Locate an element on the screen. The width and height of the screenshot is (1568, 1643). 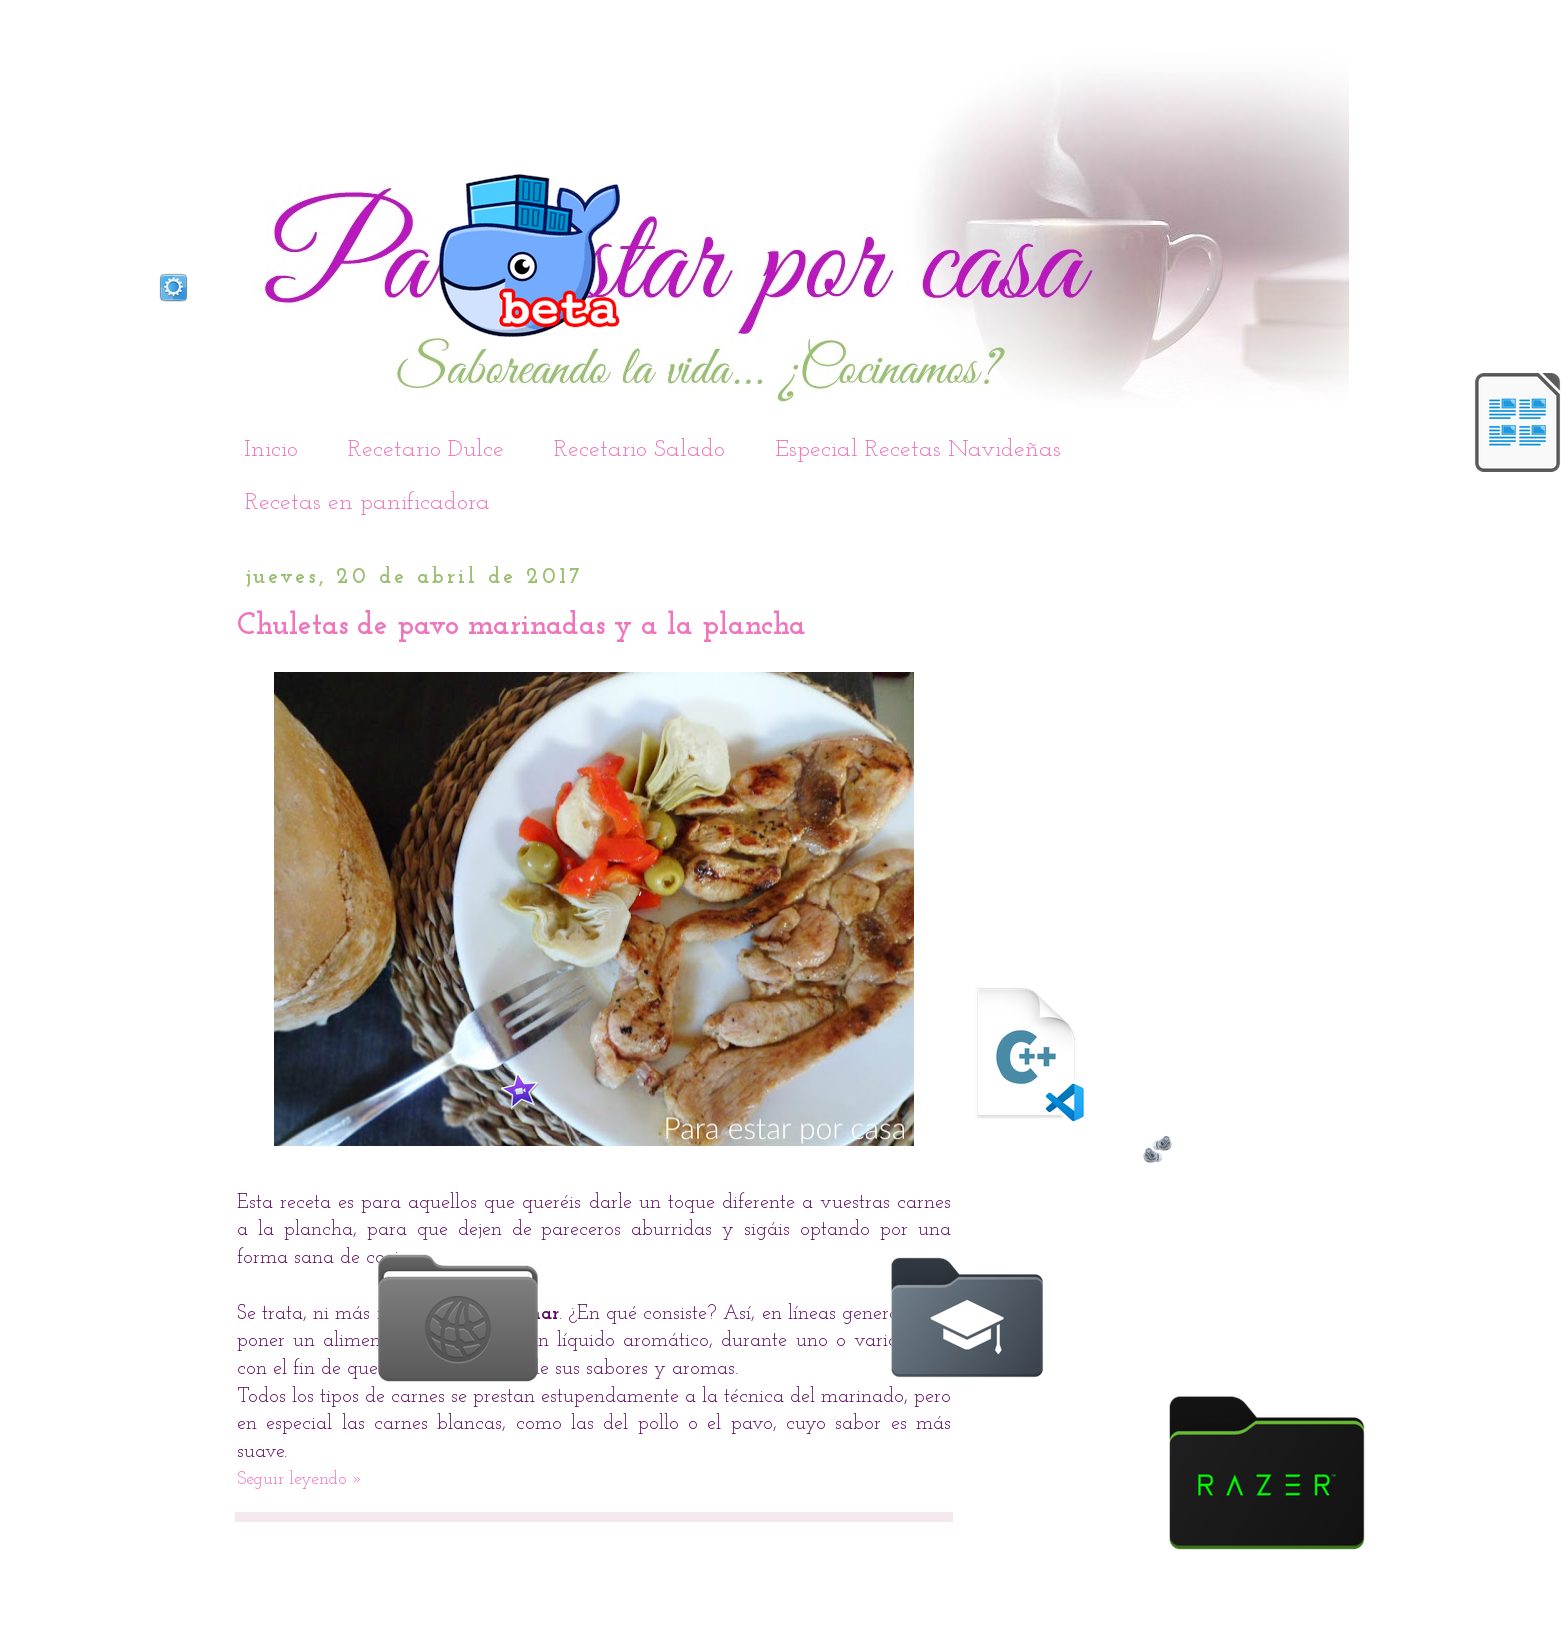
launch Docker container platform is located at coordinates (529, 255).